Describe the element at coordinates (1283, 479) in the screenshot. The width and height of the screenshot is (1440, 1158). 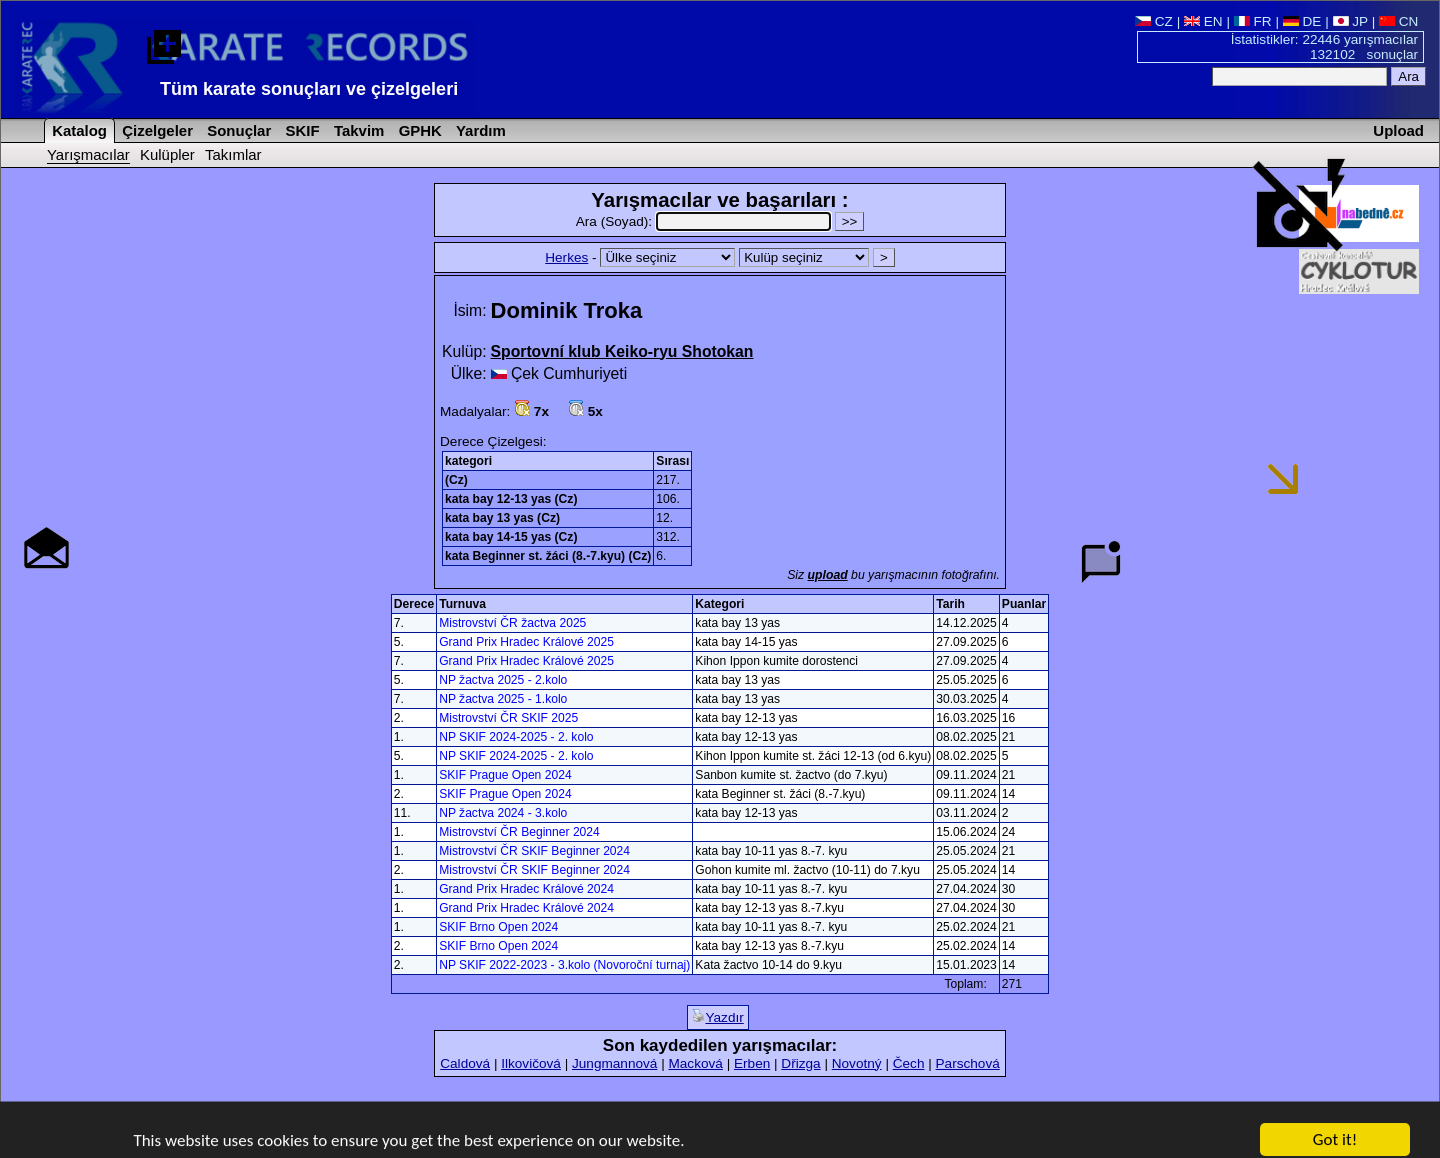
I see `navigate to the next item diagonally` at that location.